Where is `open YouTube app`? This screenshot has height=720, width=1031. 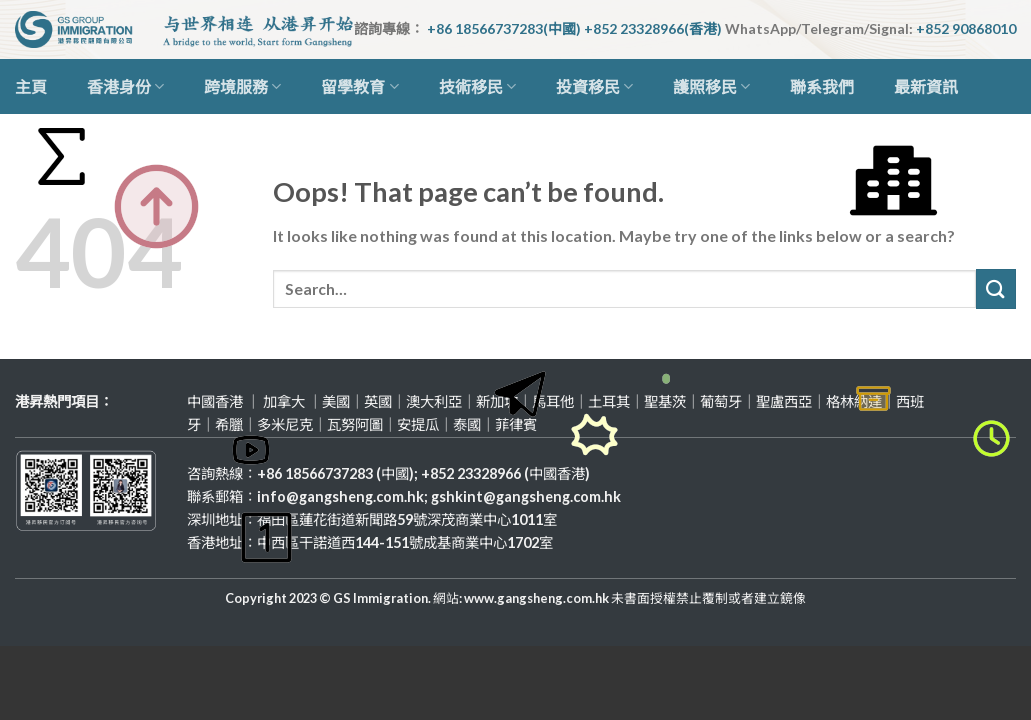
open YouTube app is located at coordinates (251, 450).